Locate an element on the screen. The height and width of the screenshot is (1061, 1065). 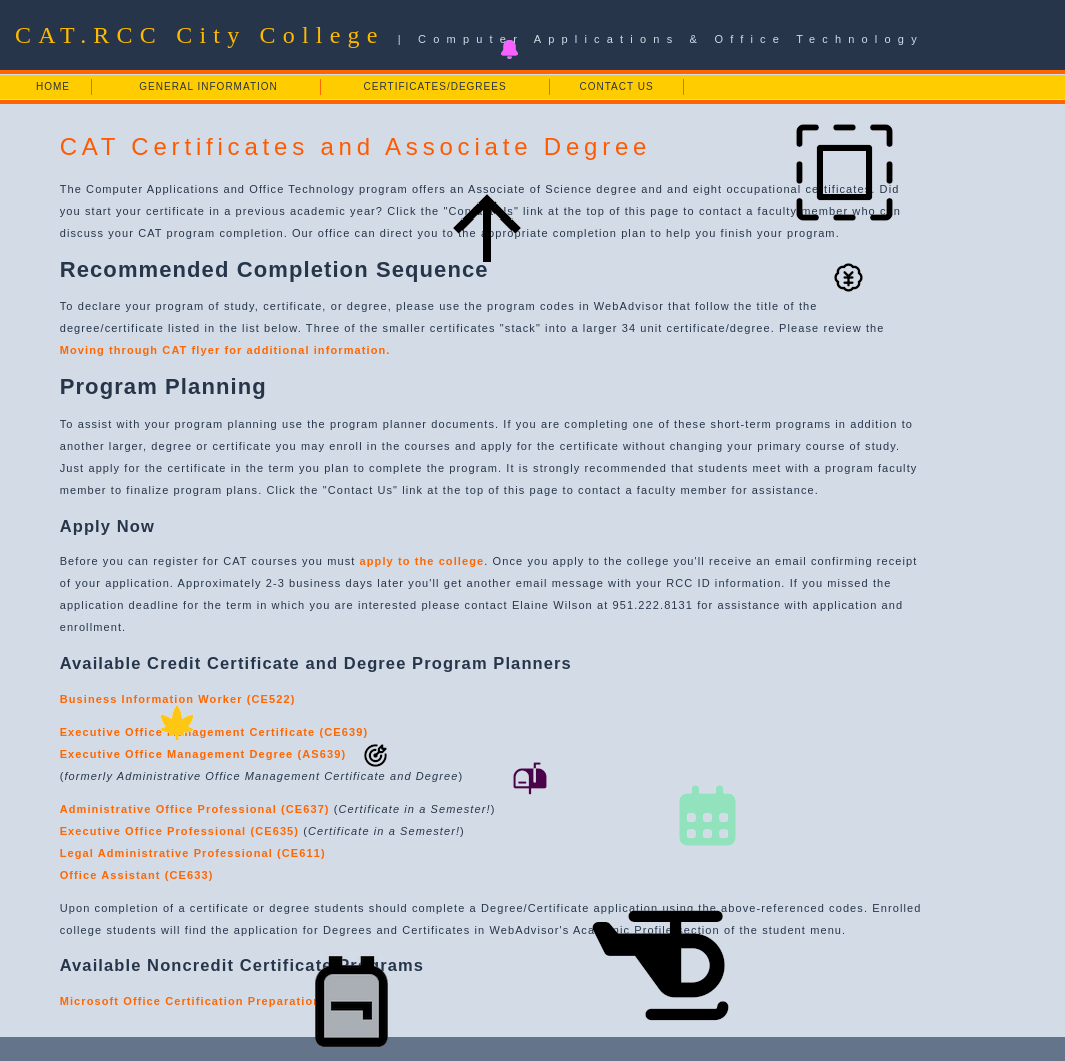
view notifications is located at coordinates (509, 49).